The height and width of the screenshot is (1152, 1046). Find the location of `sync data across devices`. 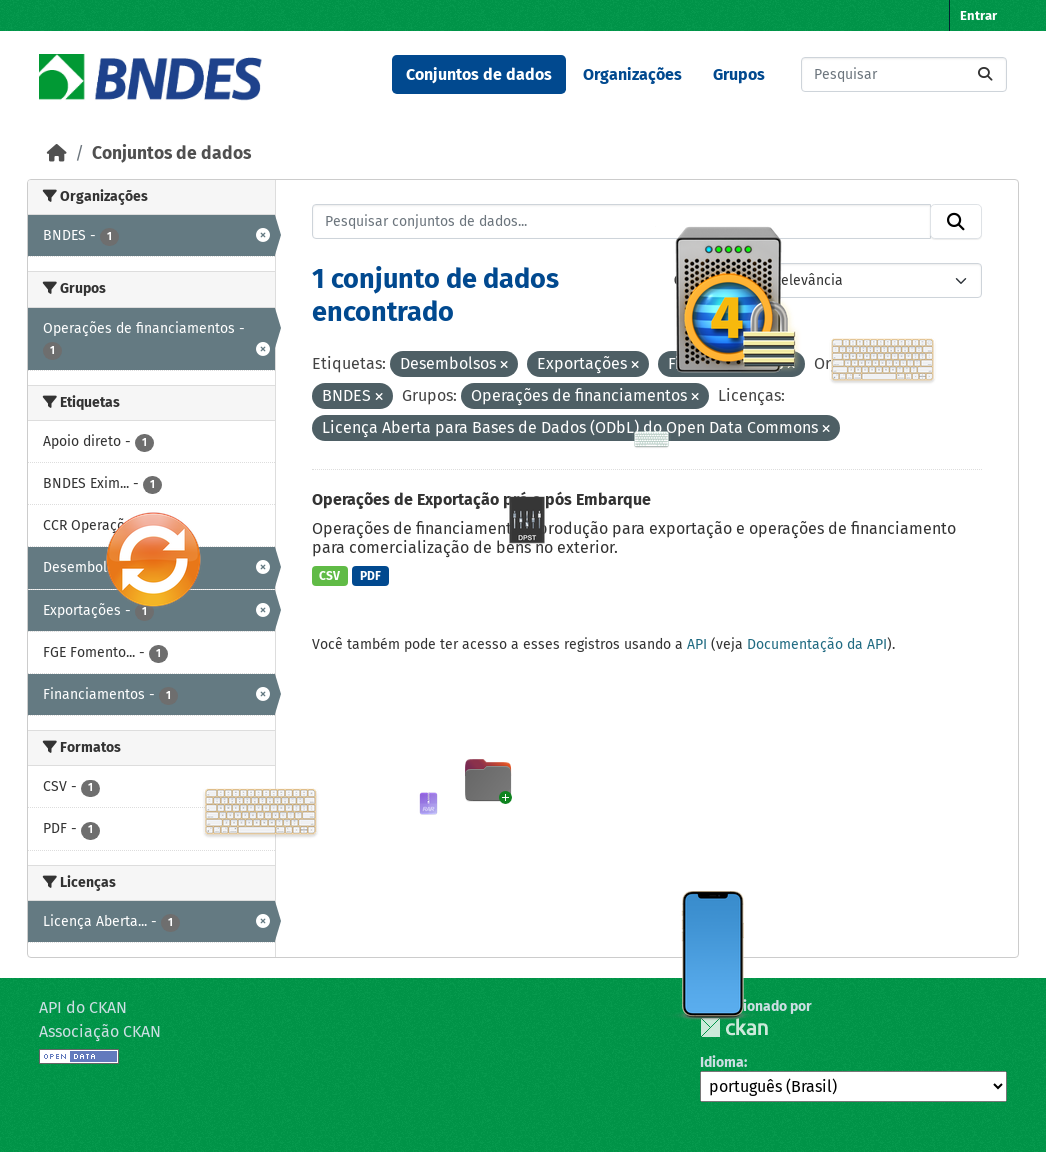

sync data across devices is located at coordinates (153, 559).